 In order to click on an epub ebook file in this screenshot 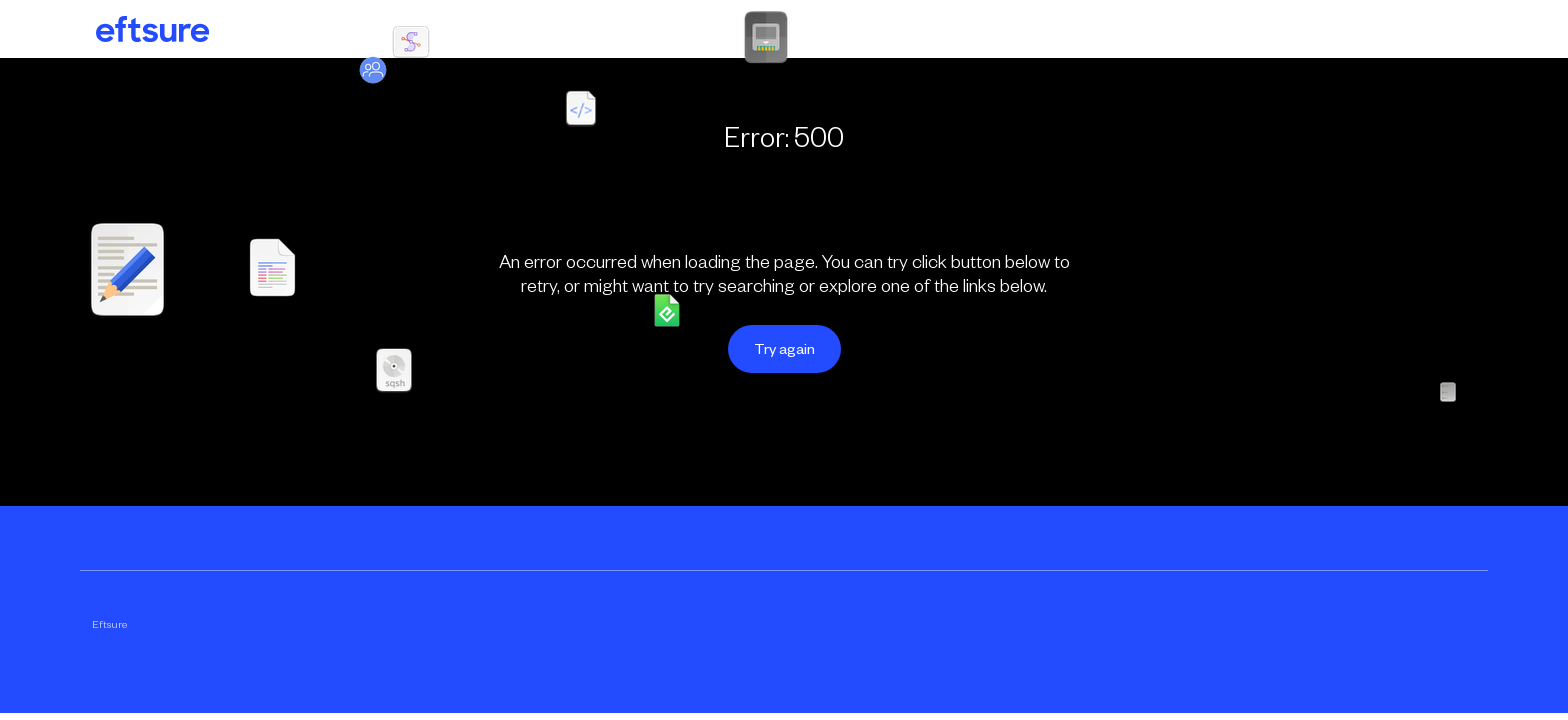, I will do `click(667, 311)`.